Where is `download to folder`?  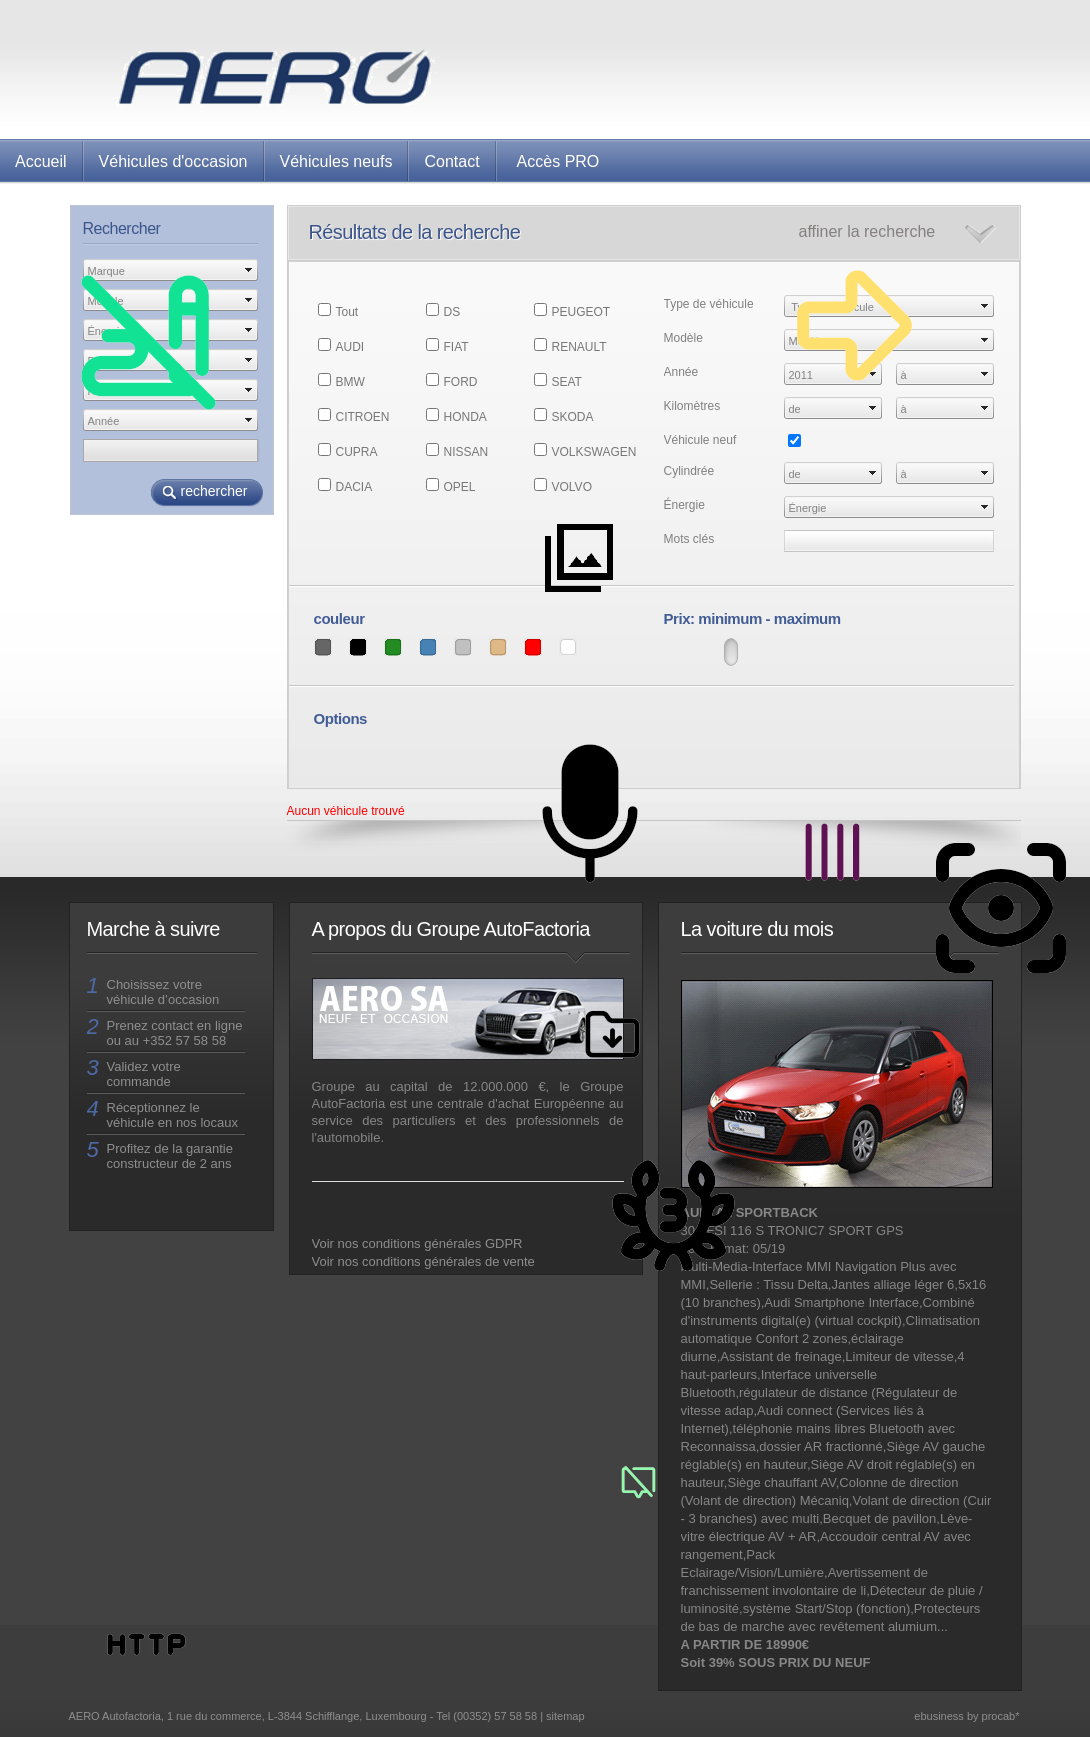
download to folder is located at coordinates (612, 1035).